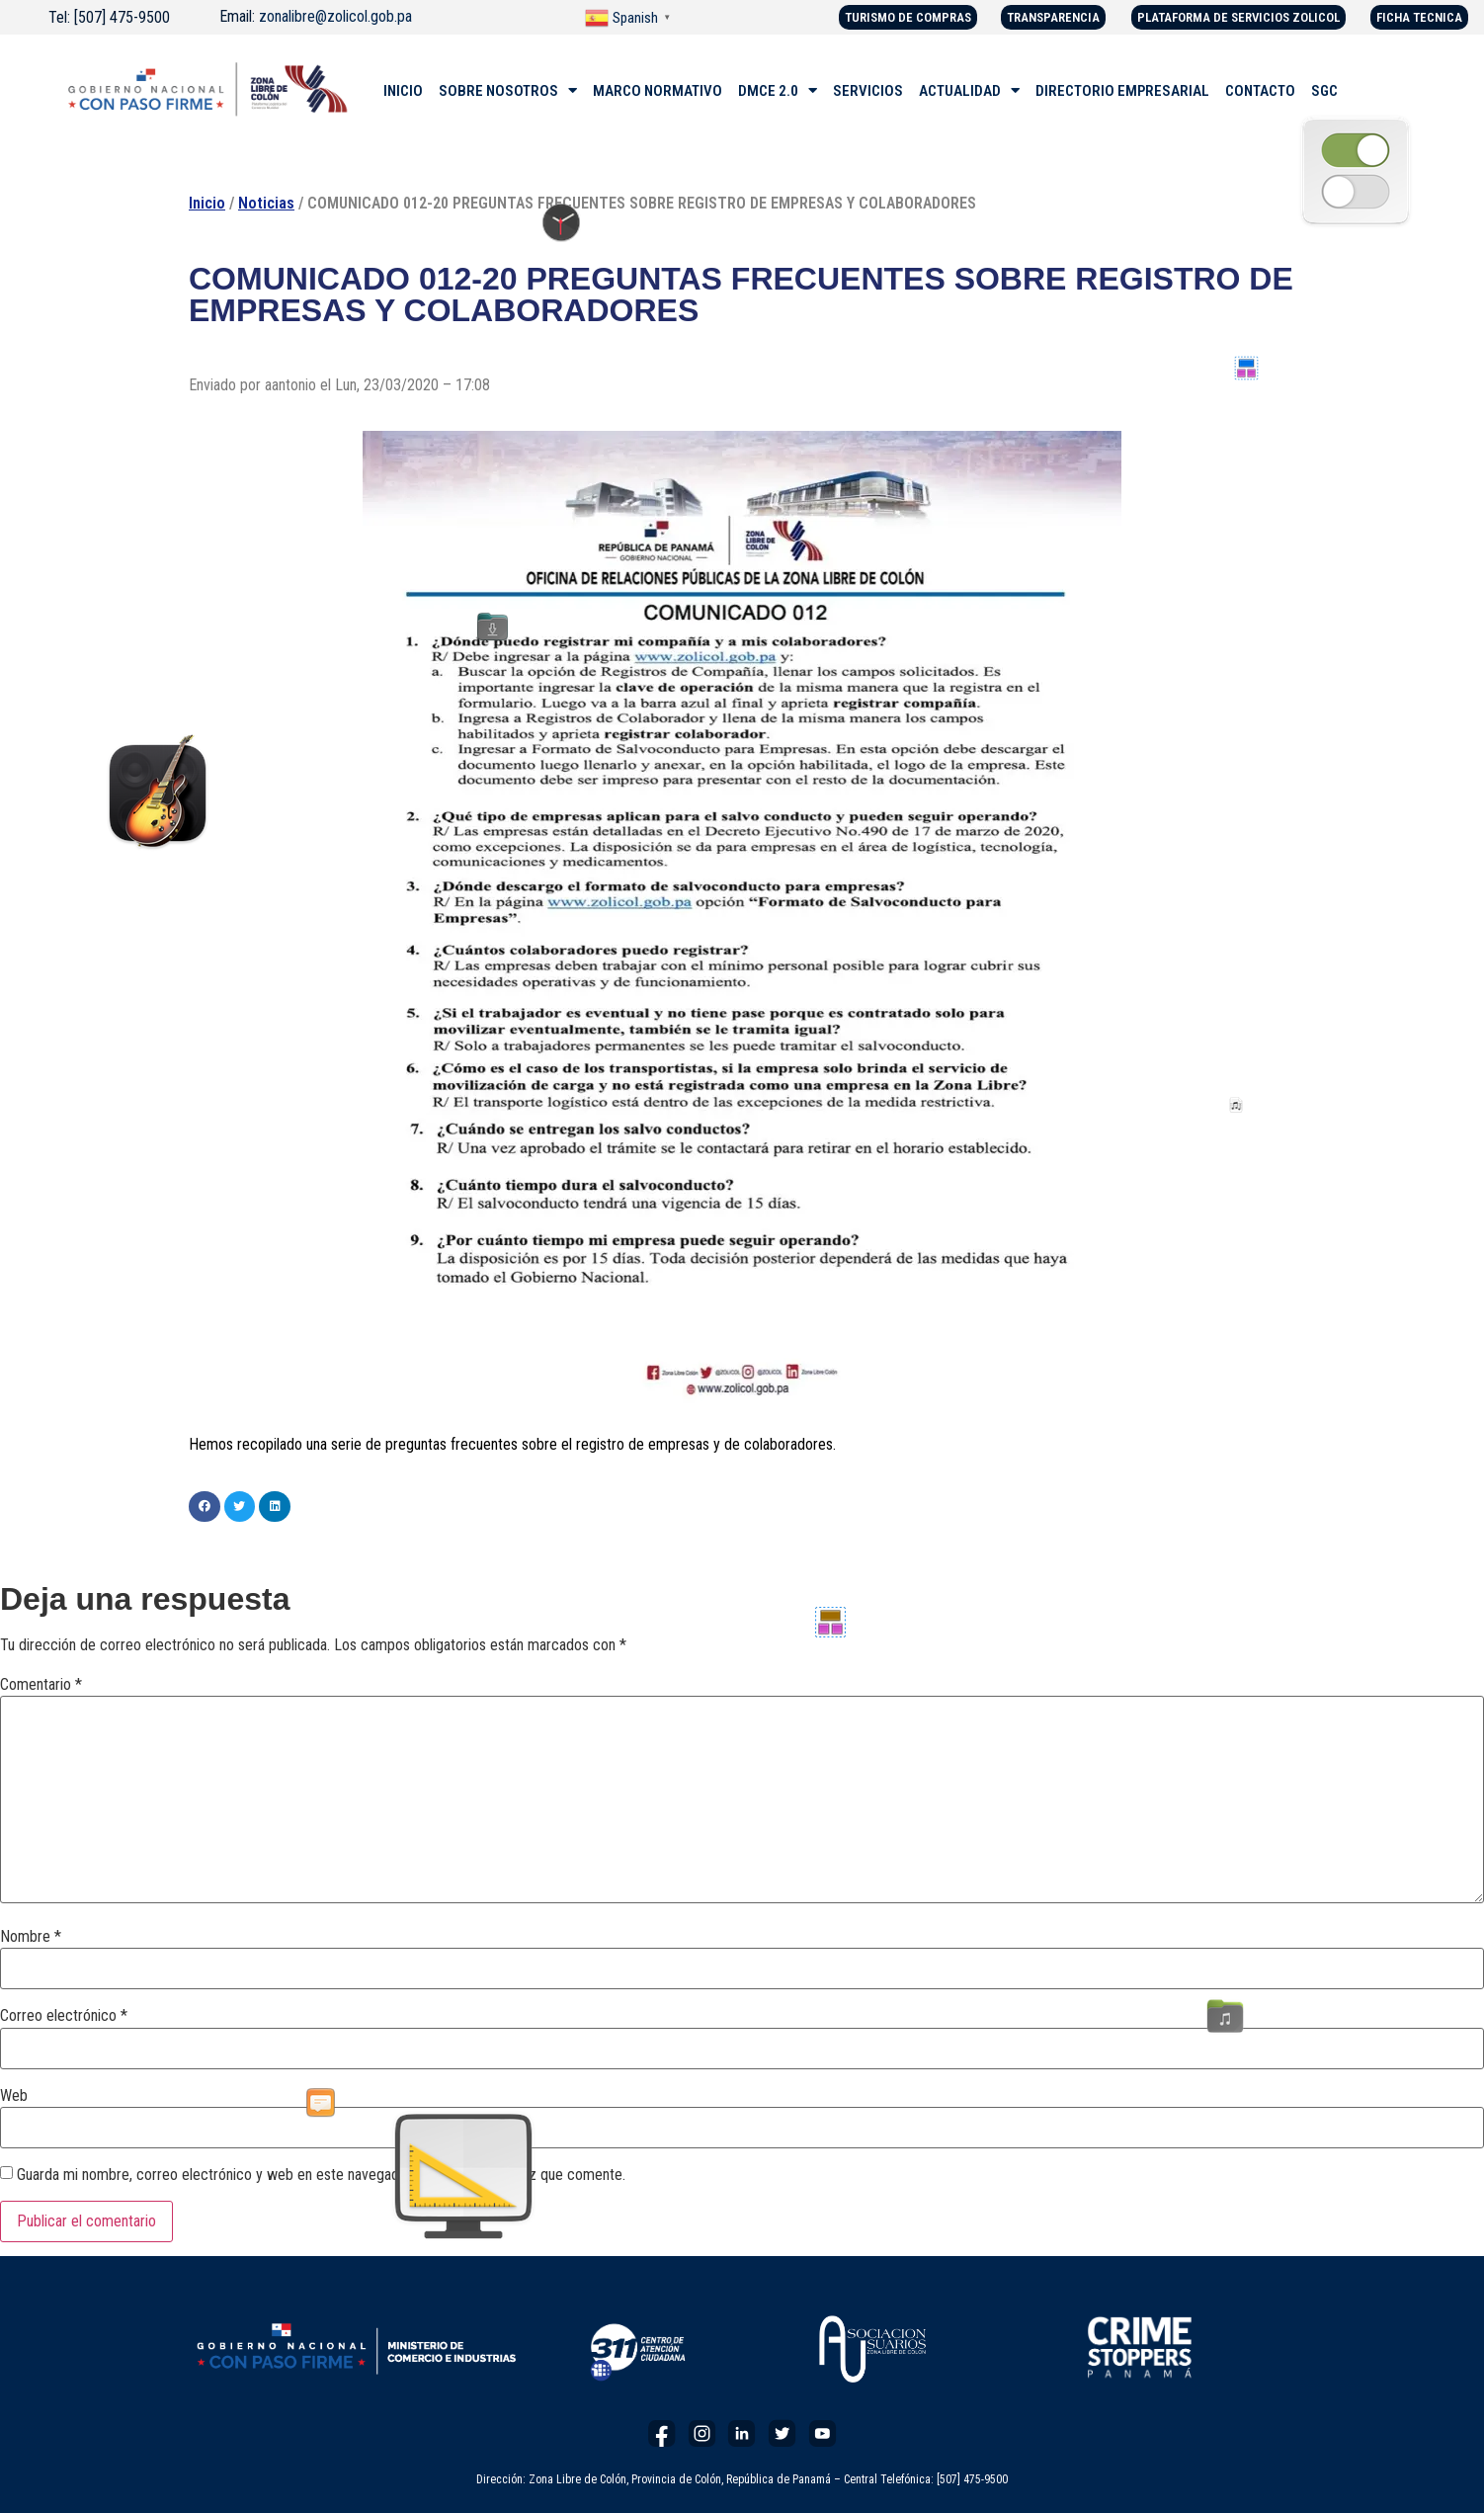 This screenshot has height=2513, width=1484. What do you see at coordinates (1236, 1105) in the screenshot?
I see `an iMelody audio file` at bounding box center [1236, 1105].